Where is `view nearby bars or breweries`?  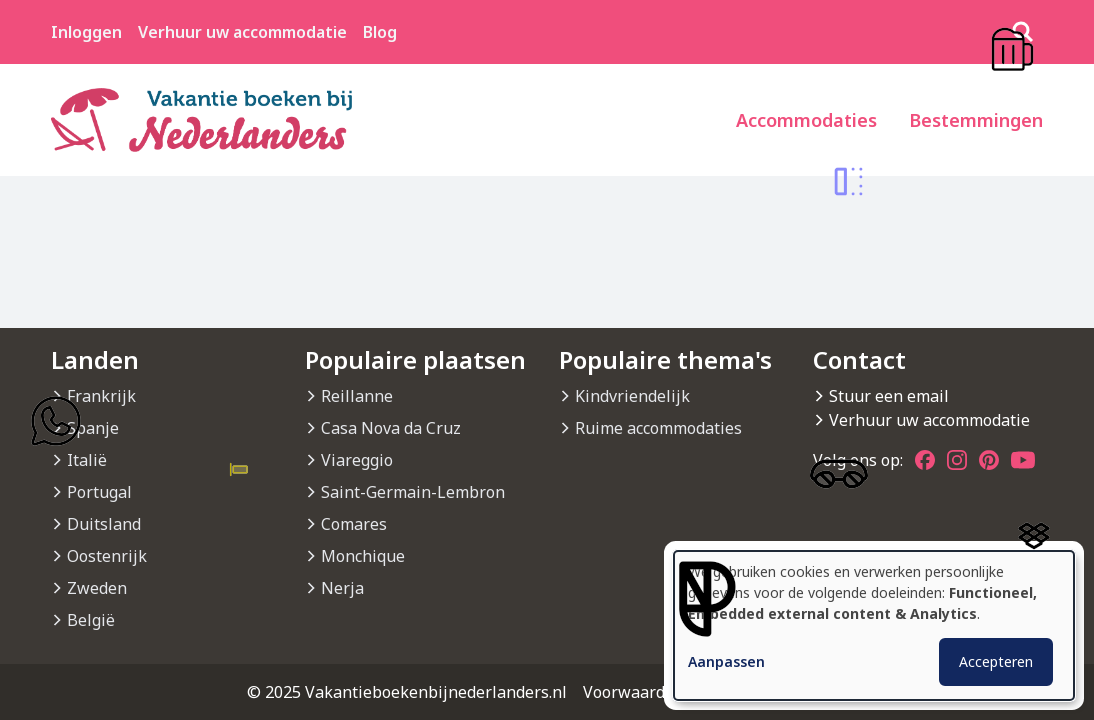
view nearby bars or breweries is located at coordinates (1010, 51).